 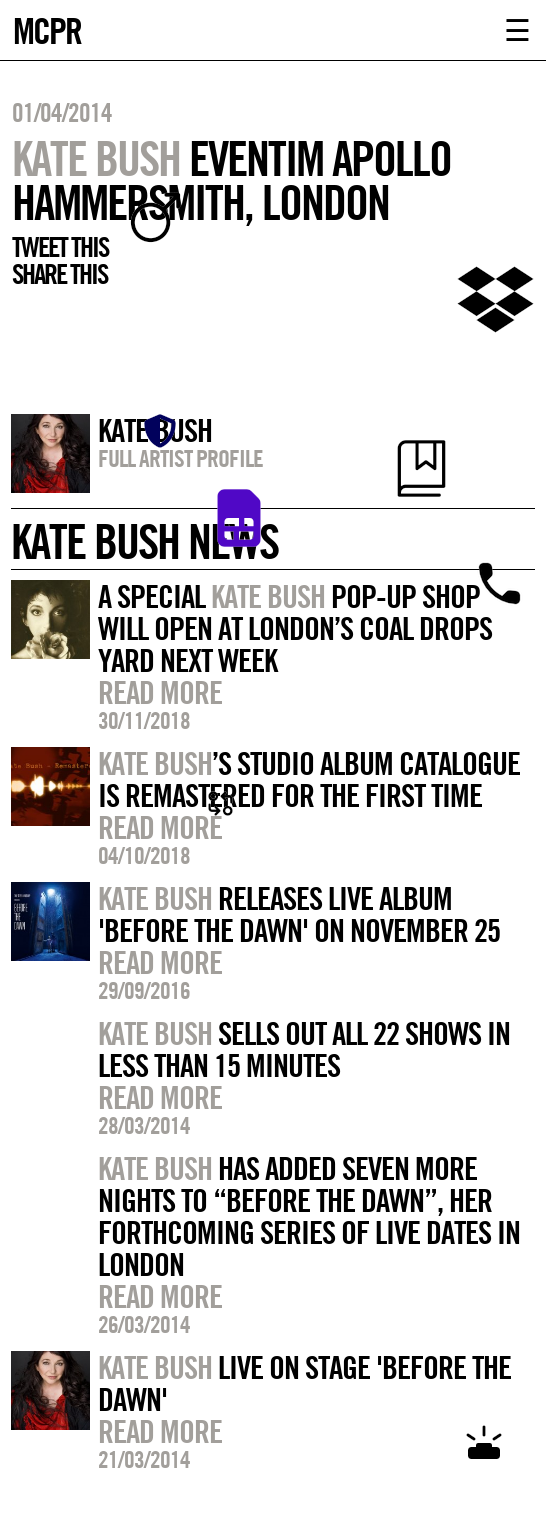 What do you see at coordinates (421, 468) in the screenshot?
I see `access your bookmarked reading material` at bounding box center [421, 468].